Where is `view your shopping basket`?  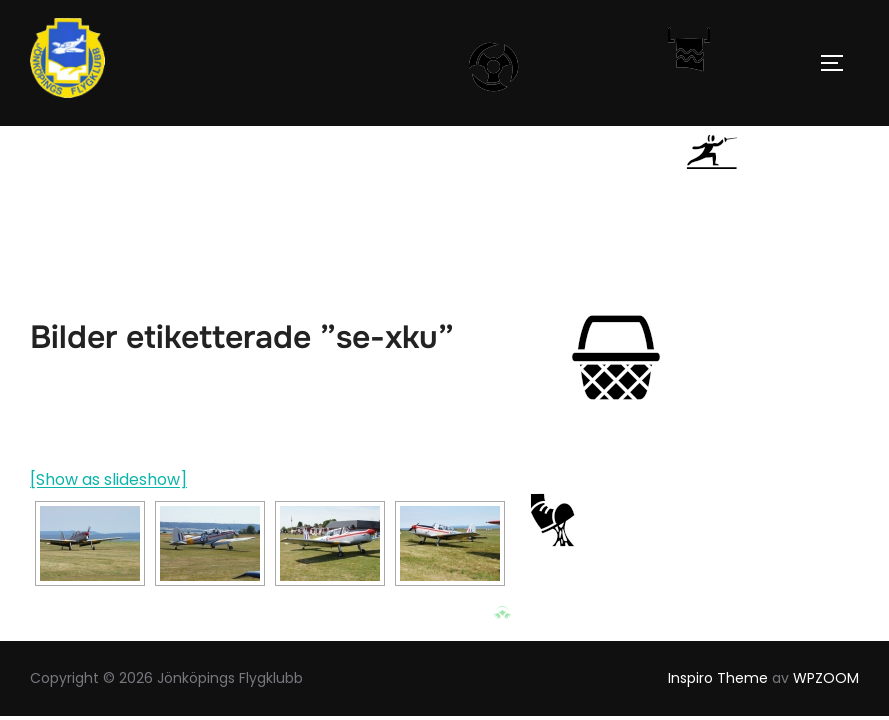 view your shopping basket is located at coordinates (616, 357).